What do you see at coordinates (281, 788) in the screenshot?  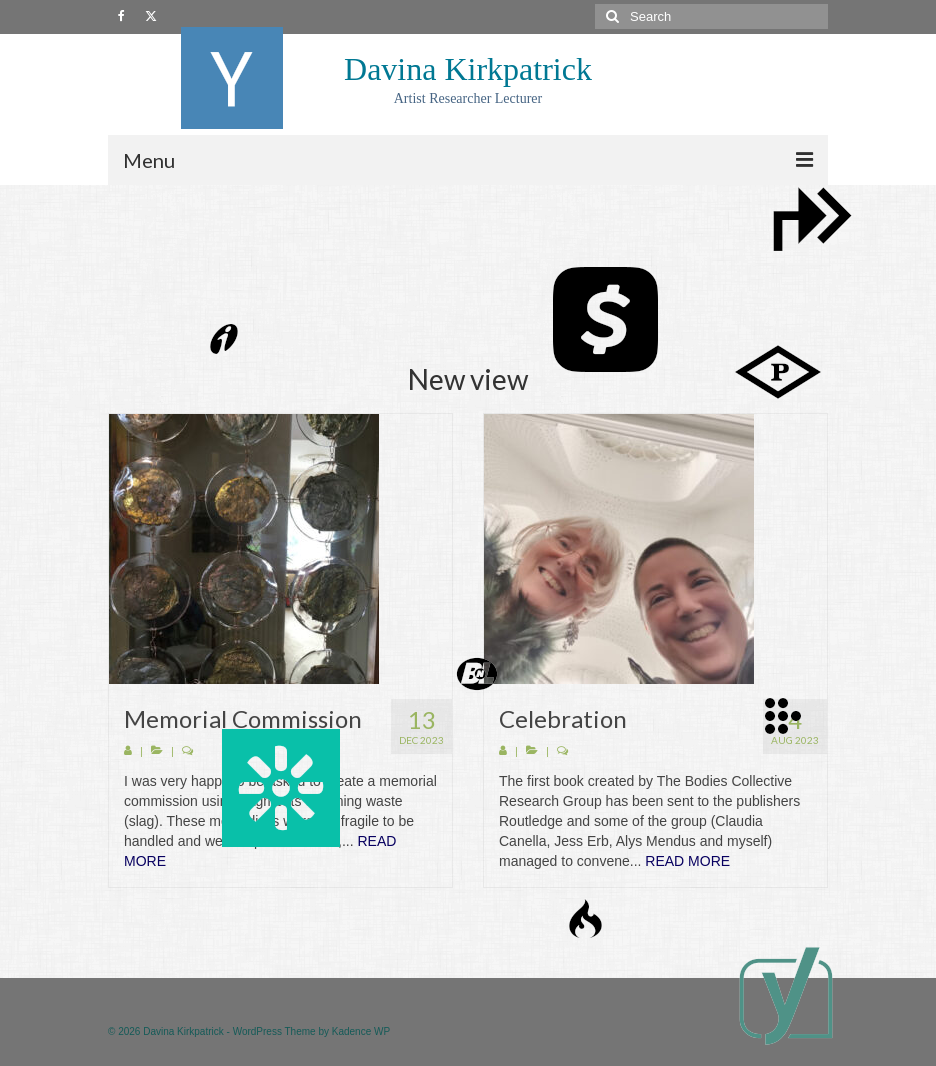 I see `kentico CMS platform logo` at bounding box center [281, 788].